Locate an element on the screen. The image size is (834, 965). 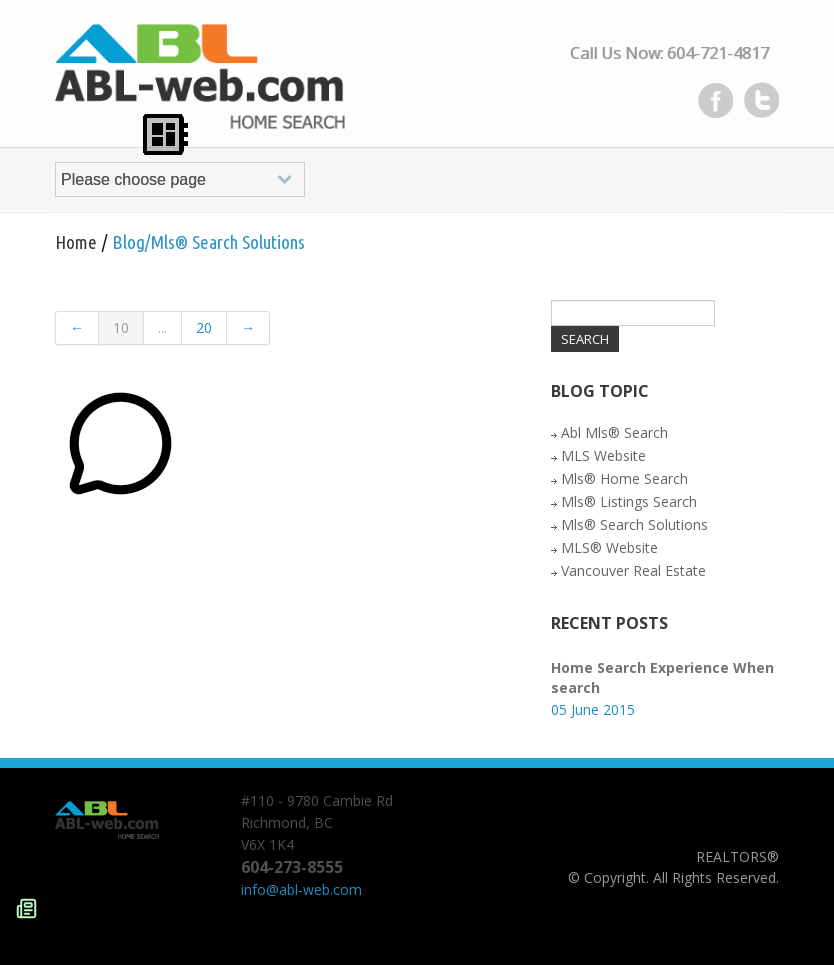
access developer or hardware settings is located at coordinates (165, 134).